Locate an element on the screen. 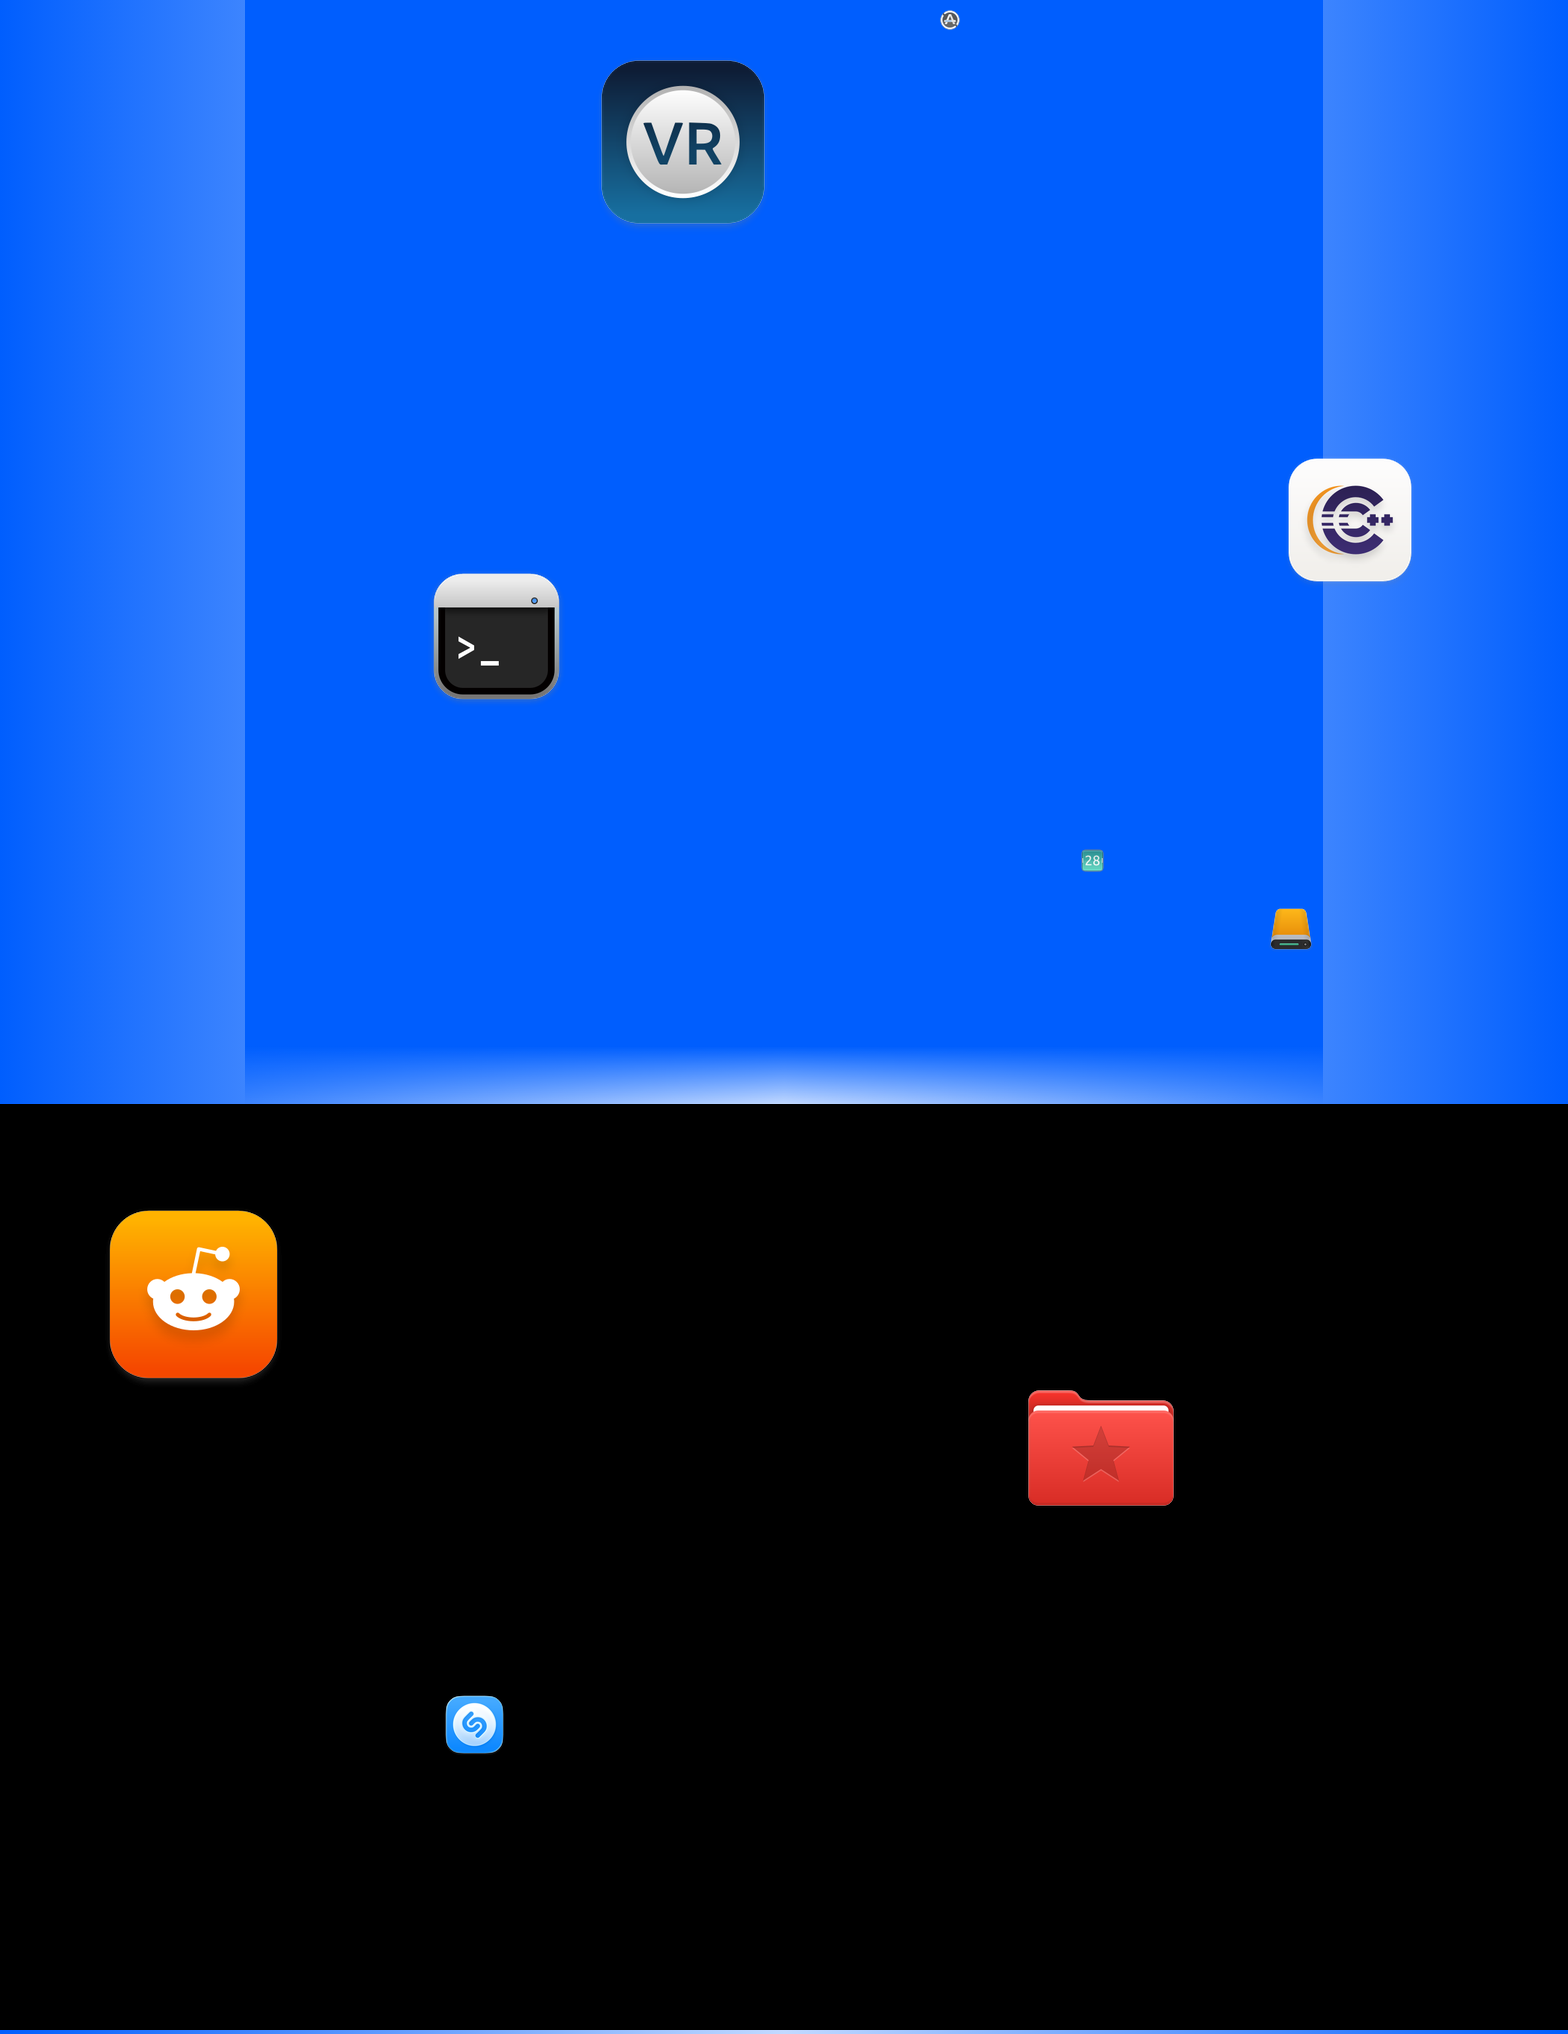 The width and height of the screenshot is (1568, 2034). open the software updater application is located at coordinates (950, 20).